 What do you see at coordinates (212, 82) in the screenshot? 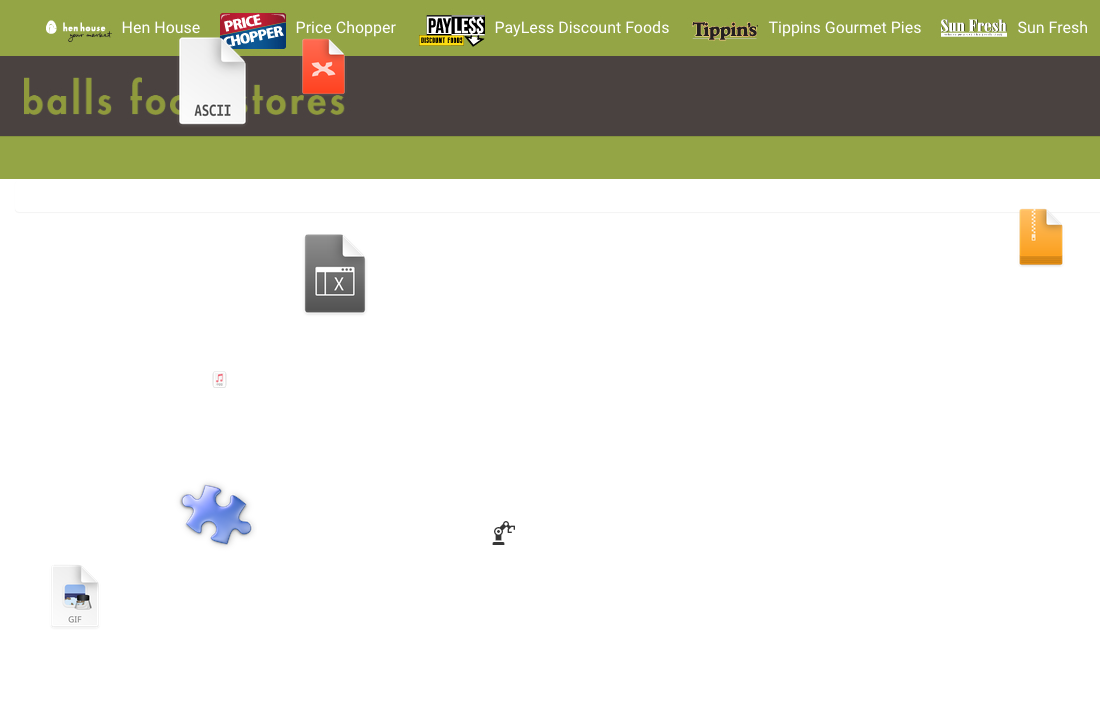
I see `a plain text or ascii file type indicator` at bounding box center [212, 82].